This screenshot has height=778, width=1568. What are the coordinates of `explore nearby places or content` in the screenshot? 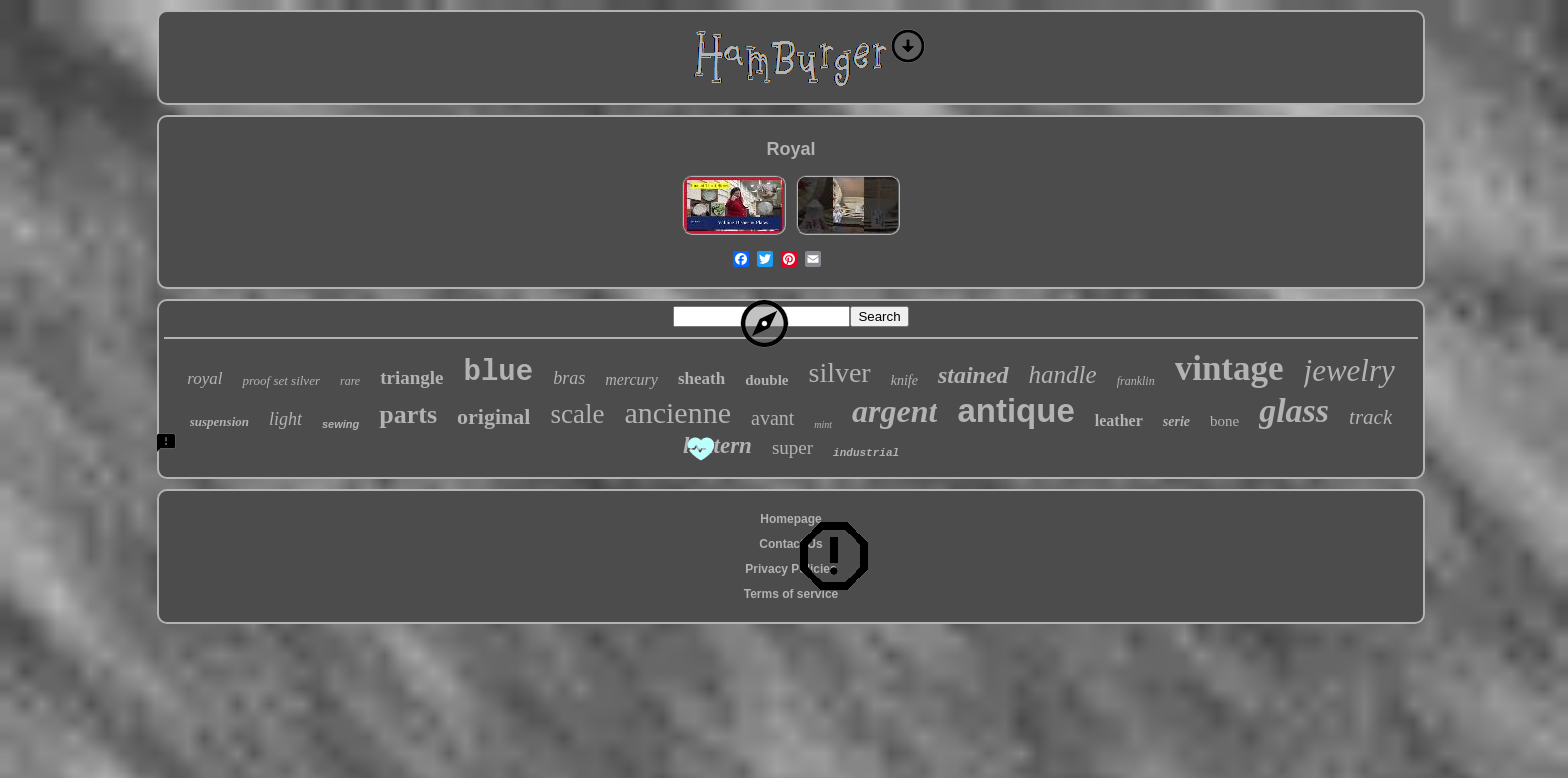 It's located at (764, 323).